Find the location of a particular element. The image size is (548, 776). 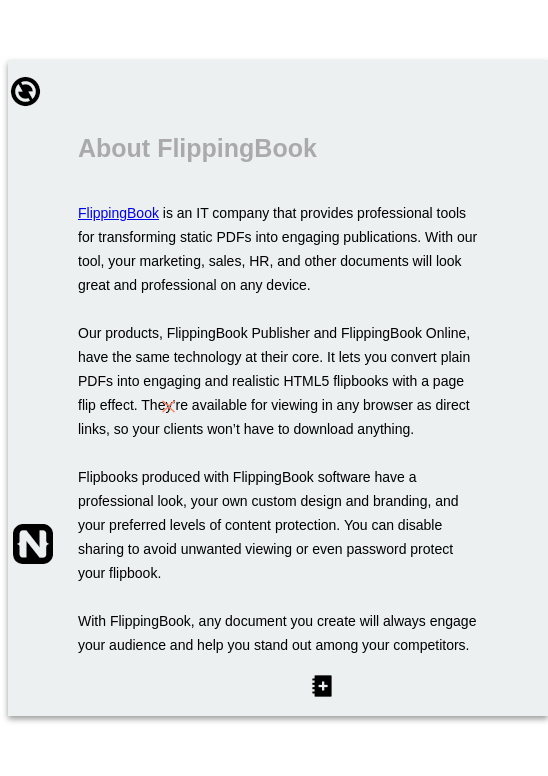

disable auto-refresh is located at coordinates (25, 91).